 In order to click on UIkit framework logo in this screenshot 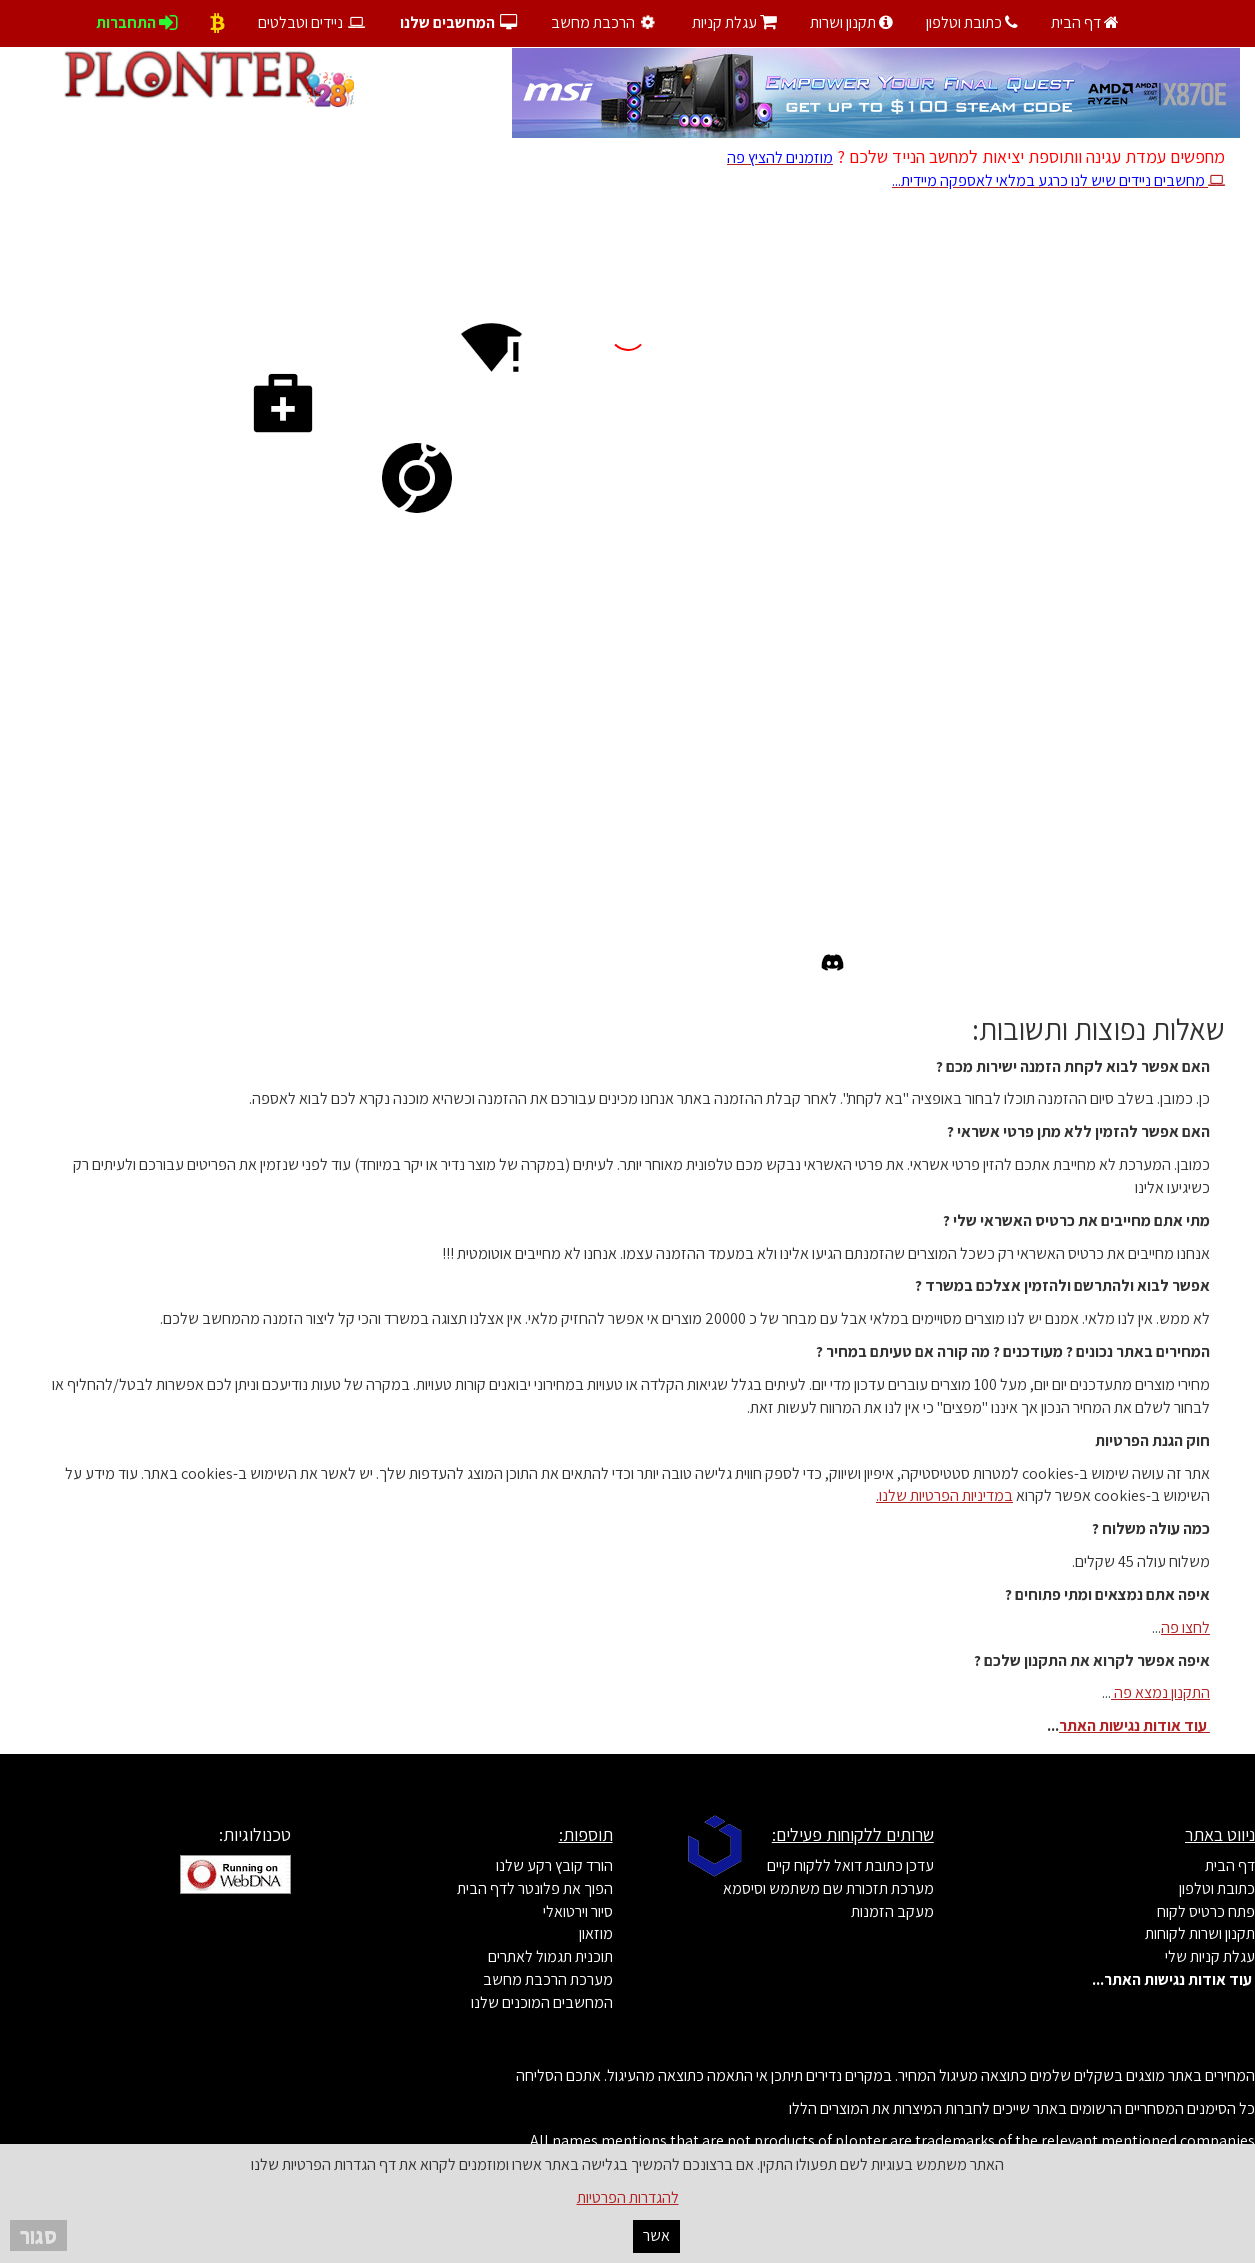, I will do `click(715, 1846)`.